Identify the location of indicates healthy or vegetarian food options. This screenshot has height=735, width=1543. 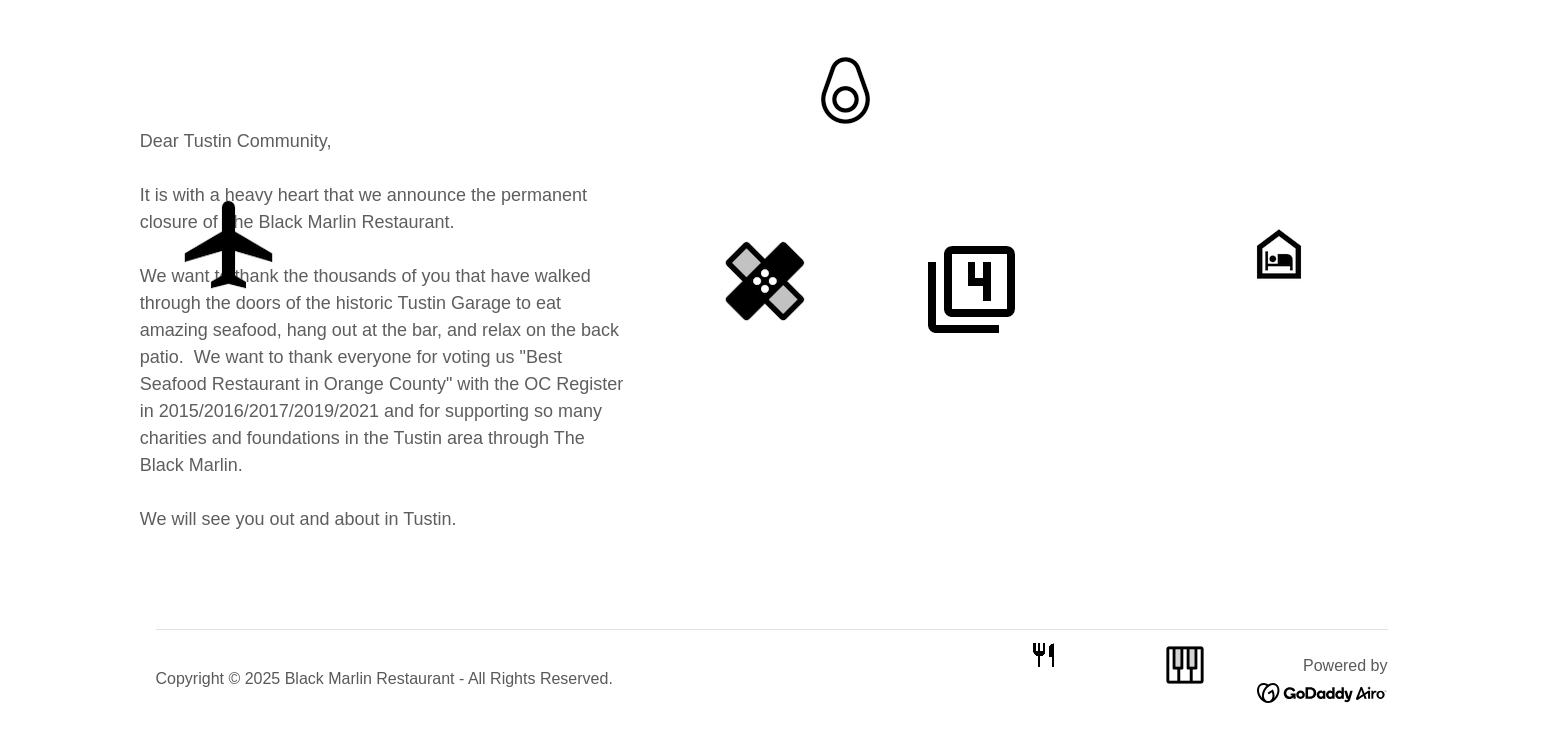
(845, 90).